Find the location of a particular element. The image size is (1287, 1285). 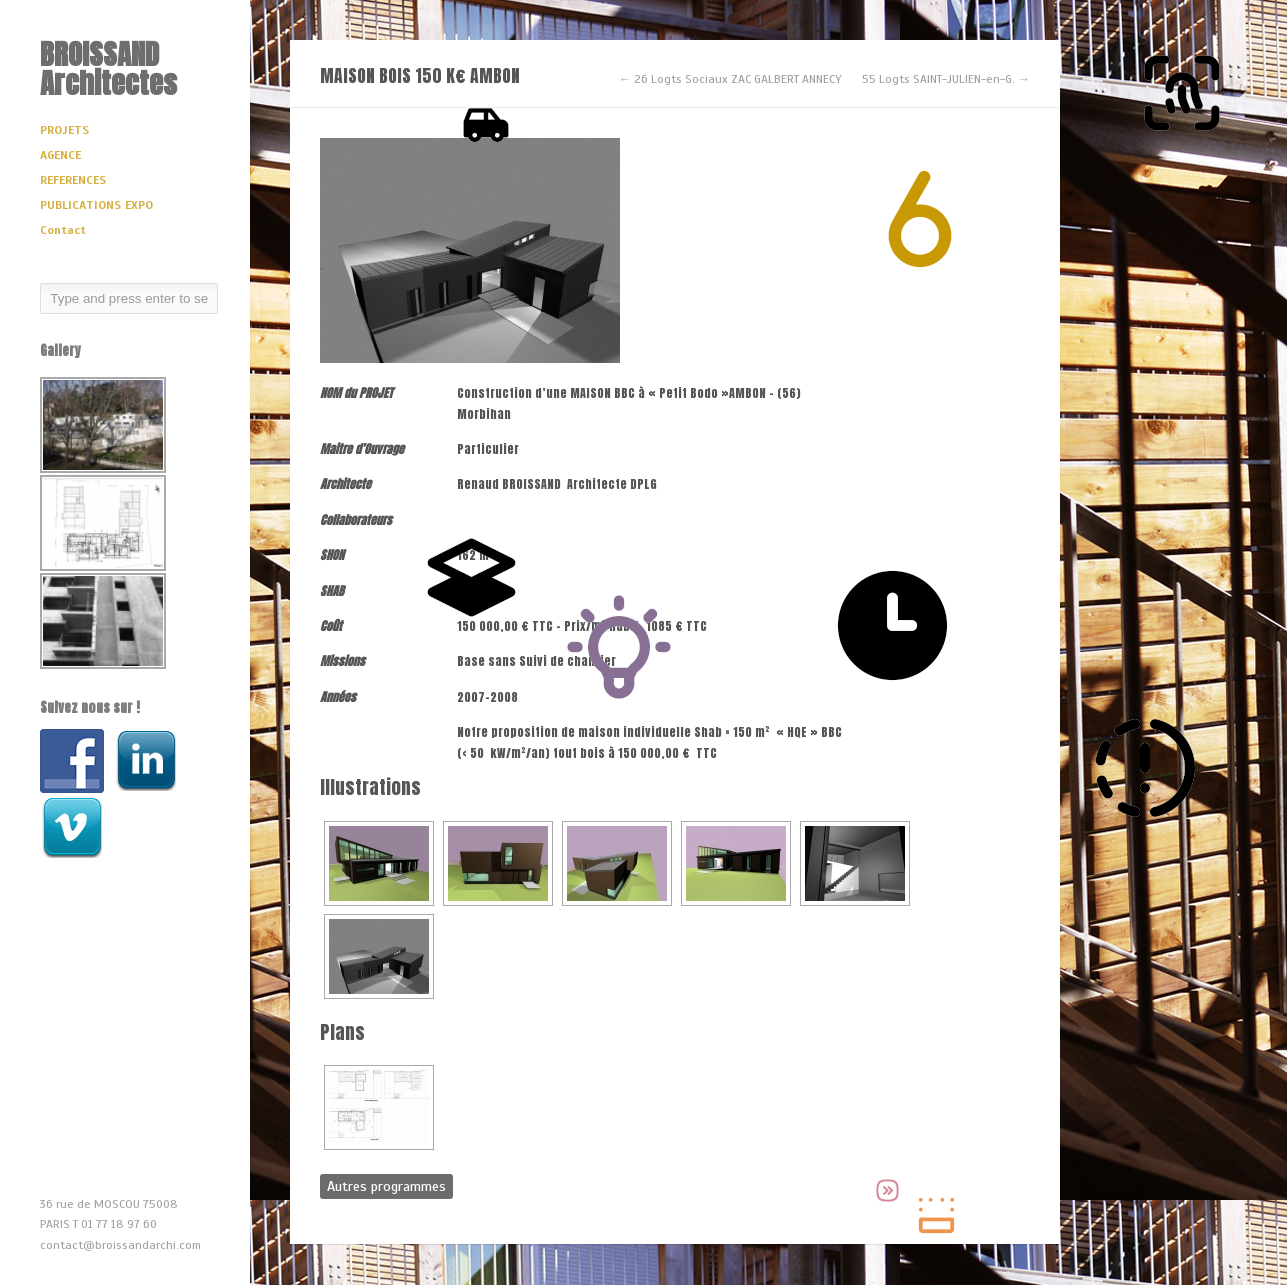

authenticate with fingerprint is located at coordinates (1182, 93).